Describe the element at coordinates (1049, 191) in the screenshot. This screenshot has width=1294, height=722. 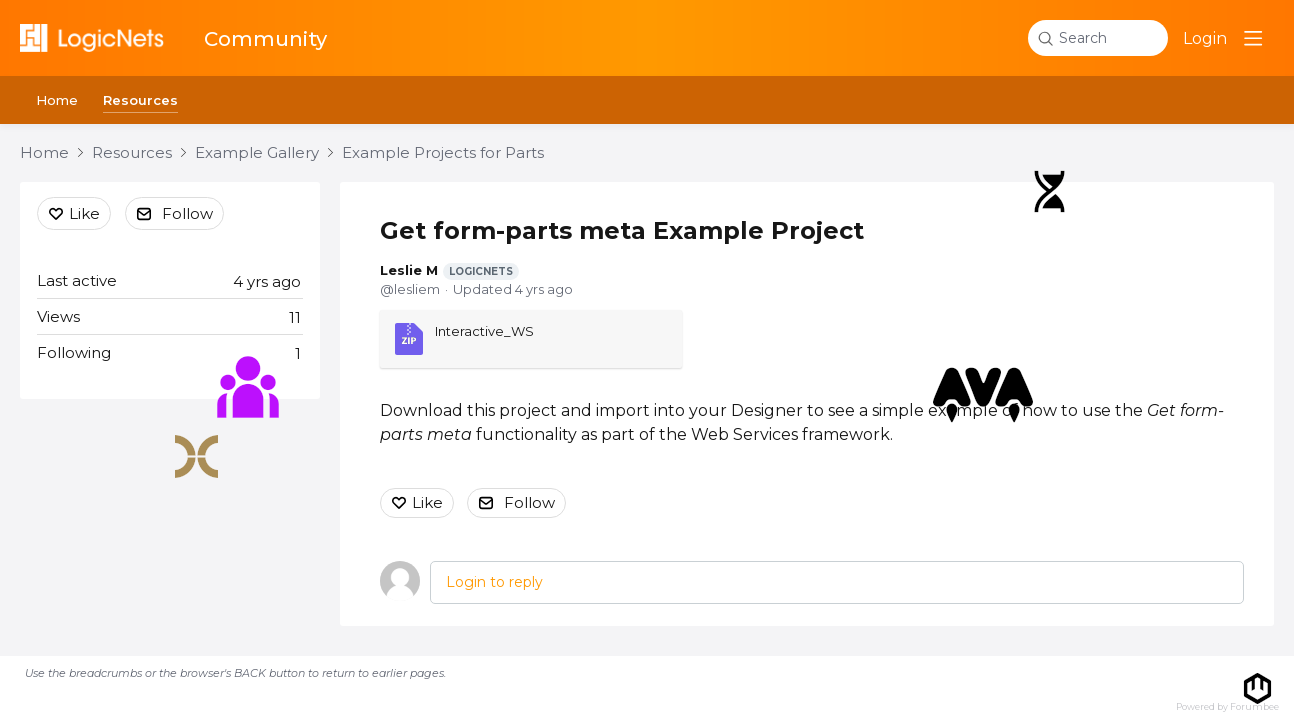
I see `access genetic or DNA-related information` at that location.